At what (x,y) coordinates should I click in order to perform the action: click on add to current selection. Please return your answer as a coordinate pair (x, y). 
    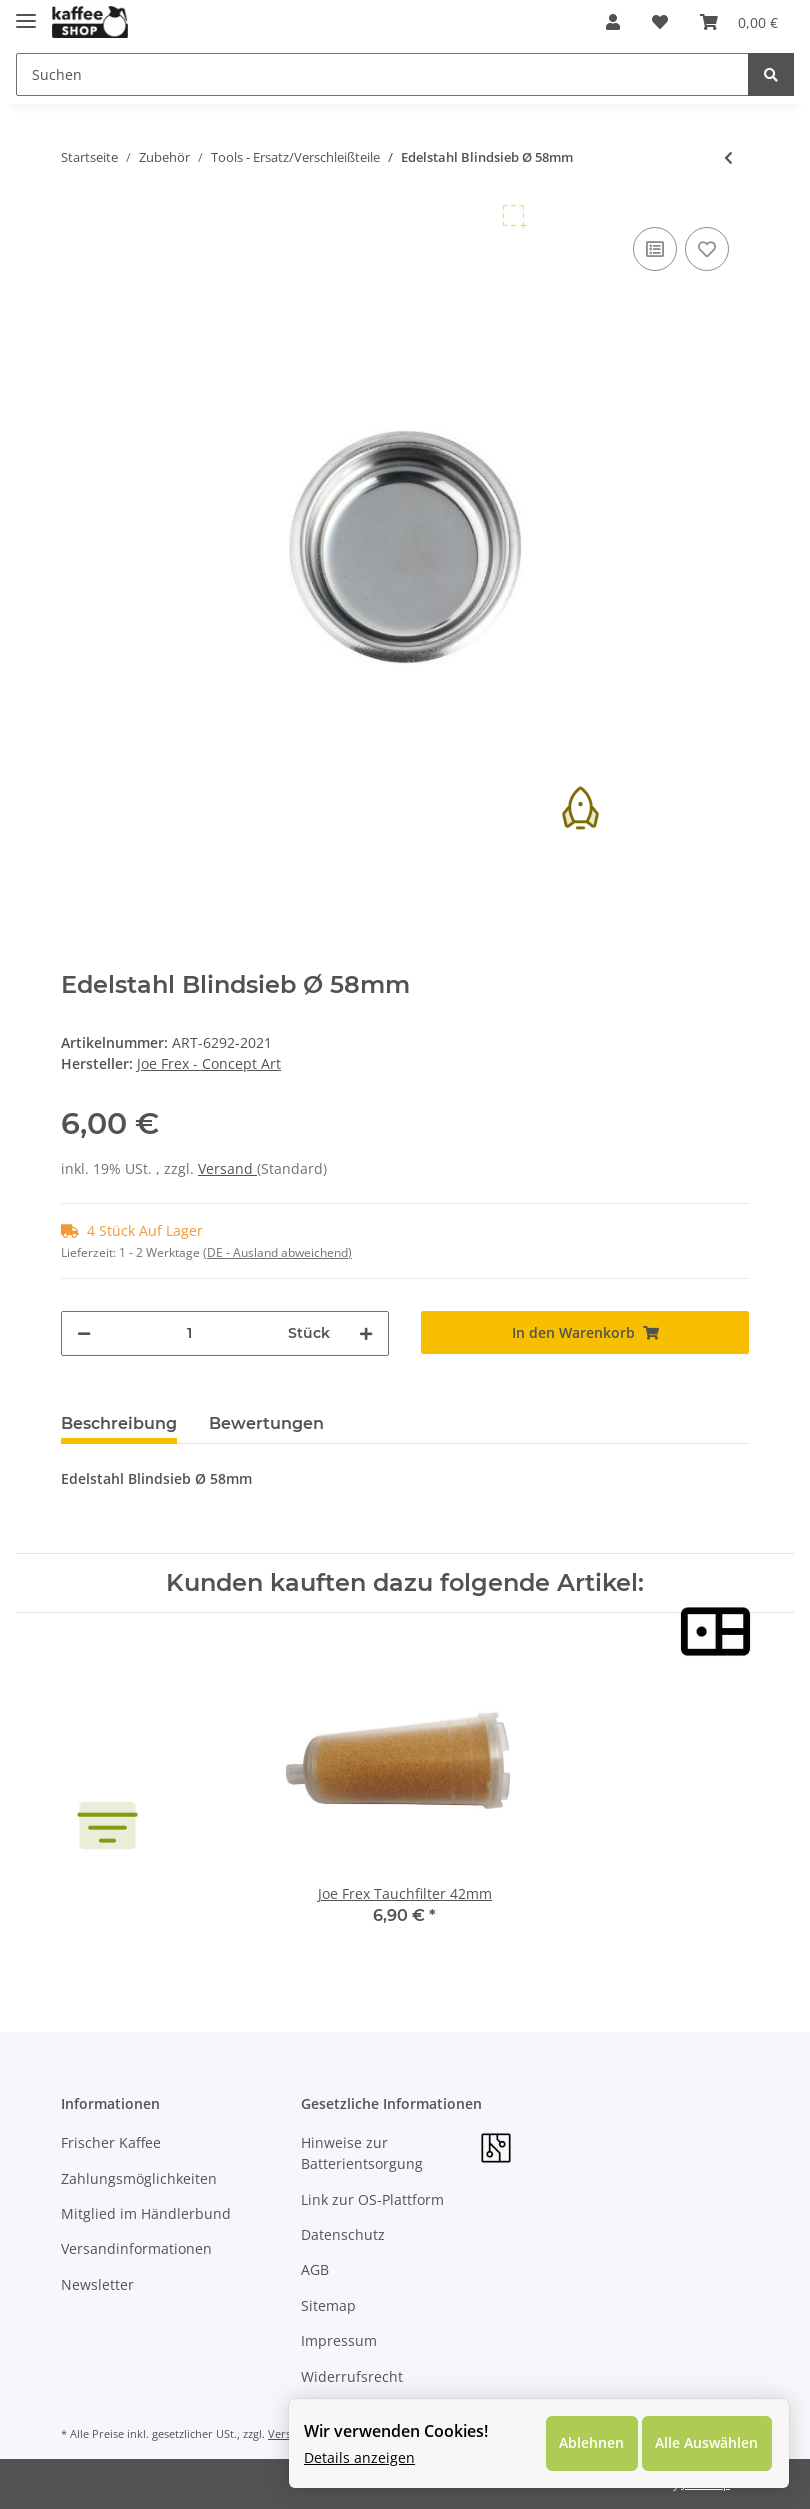
    Looking at the image, I should click on (513, 215).